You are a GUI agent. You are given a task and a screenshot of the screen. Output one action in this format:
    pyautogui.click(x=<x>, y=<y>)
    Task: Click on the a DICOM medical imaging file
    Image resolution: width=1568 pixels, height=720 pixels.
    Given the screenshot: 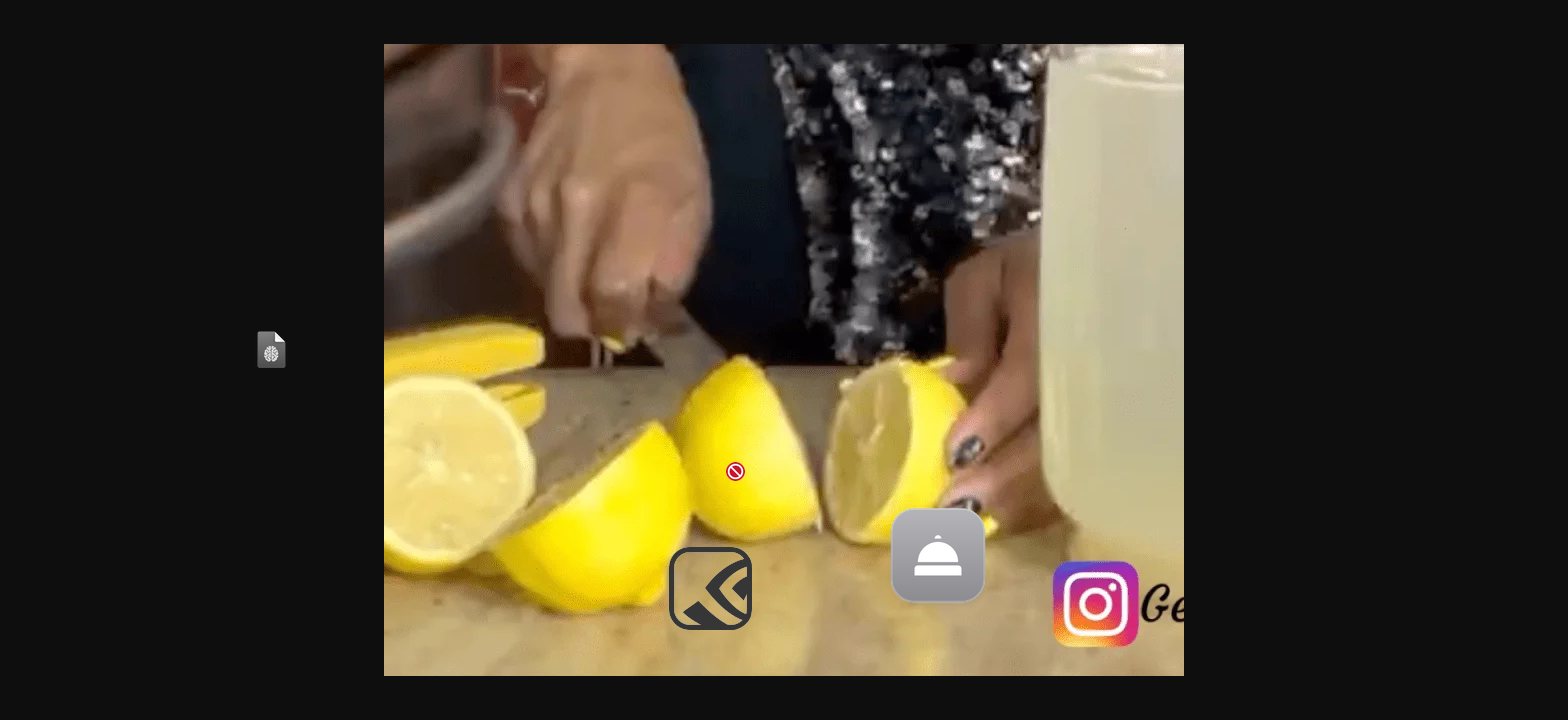 What is the action you would take?
    pyautogui.click(x=271, y=349)
    